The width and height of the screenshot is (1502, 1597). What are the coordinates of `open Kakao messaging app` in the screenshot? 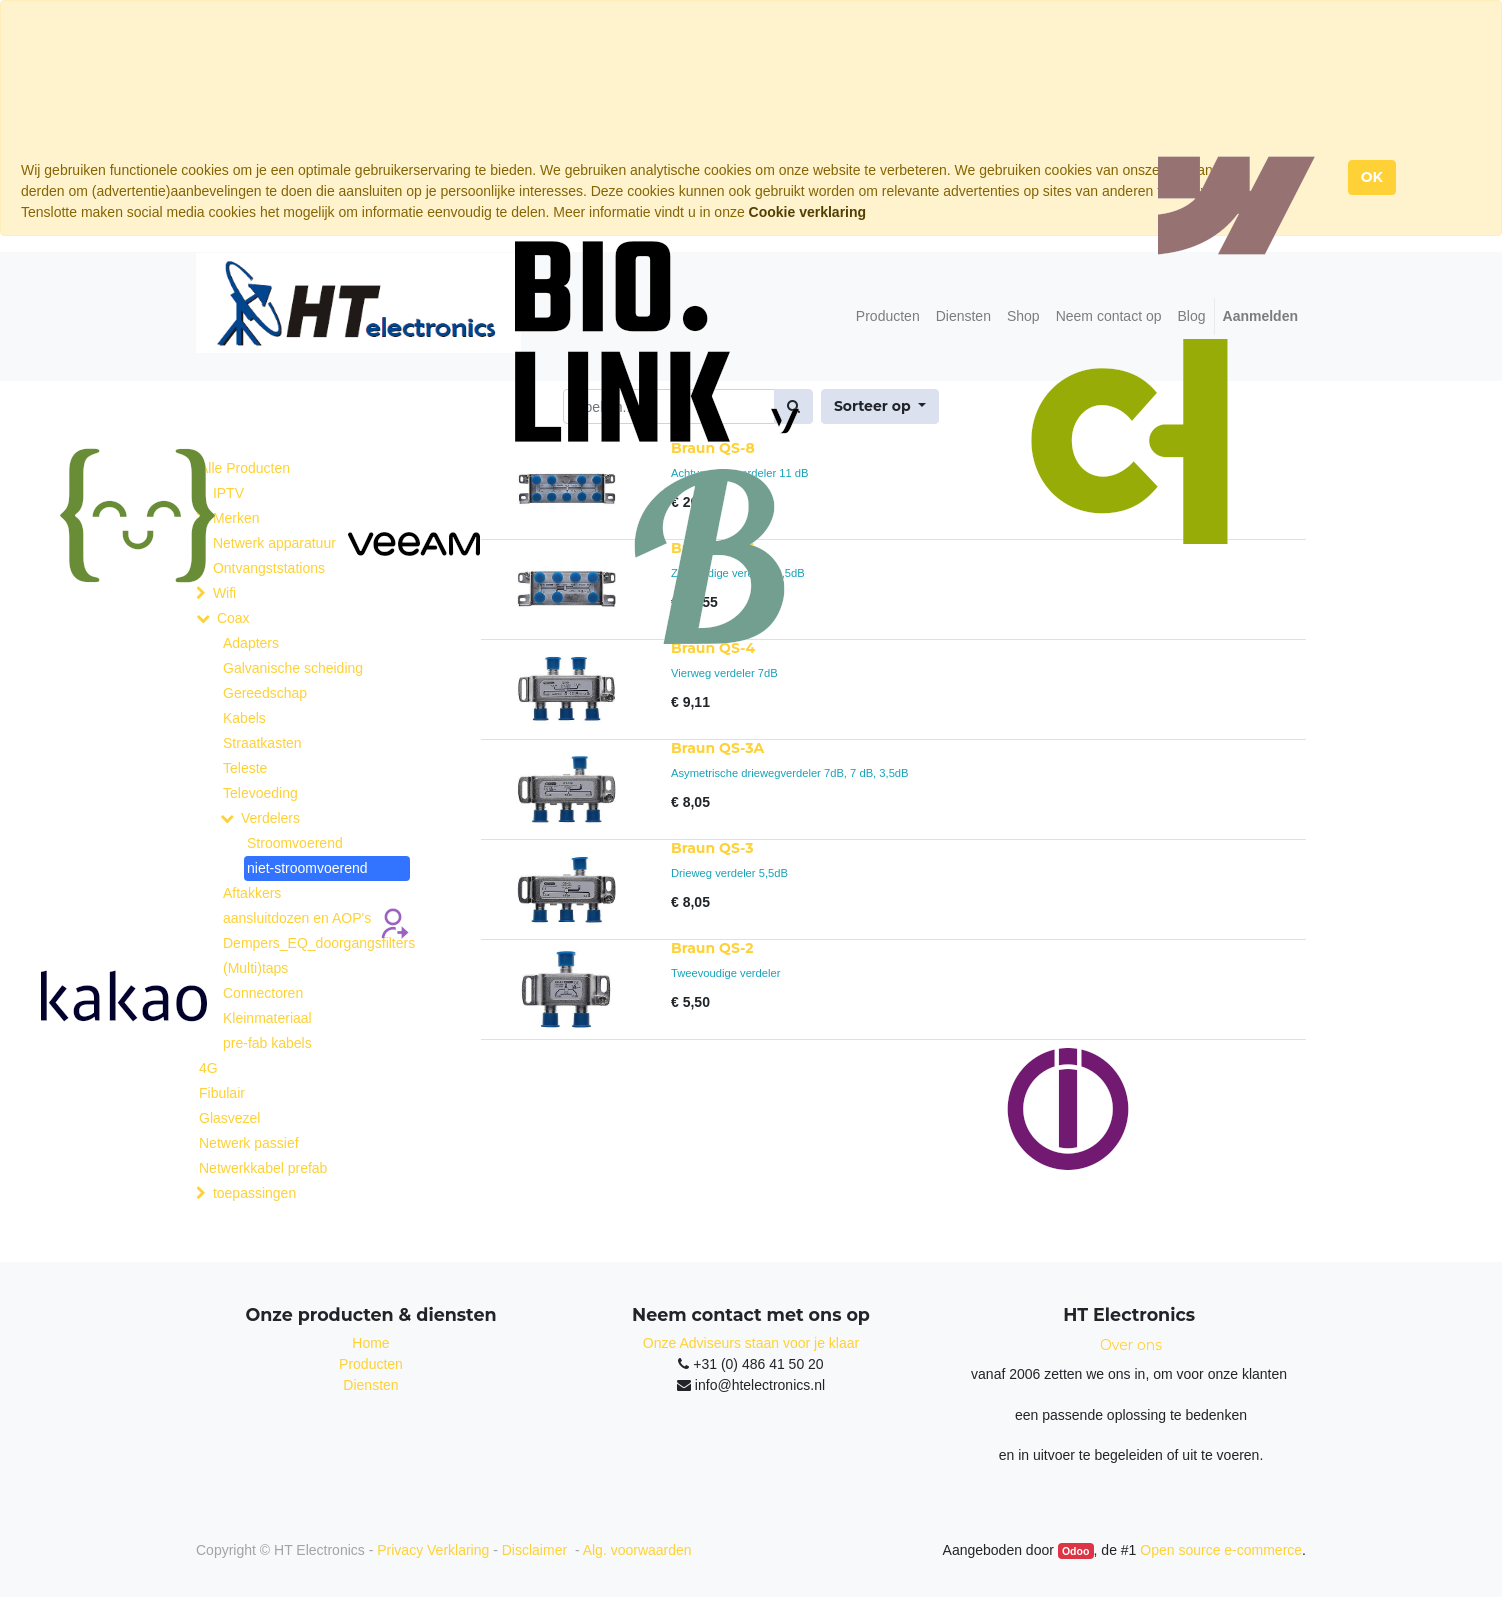 It's located at (124, 996).